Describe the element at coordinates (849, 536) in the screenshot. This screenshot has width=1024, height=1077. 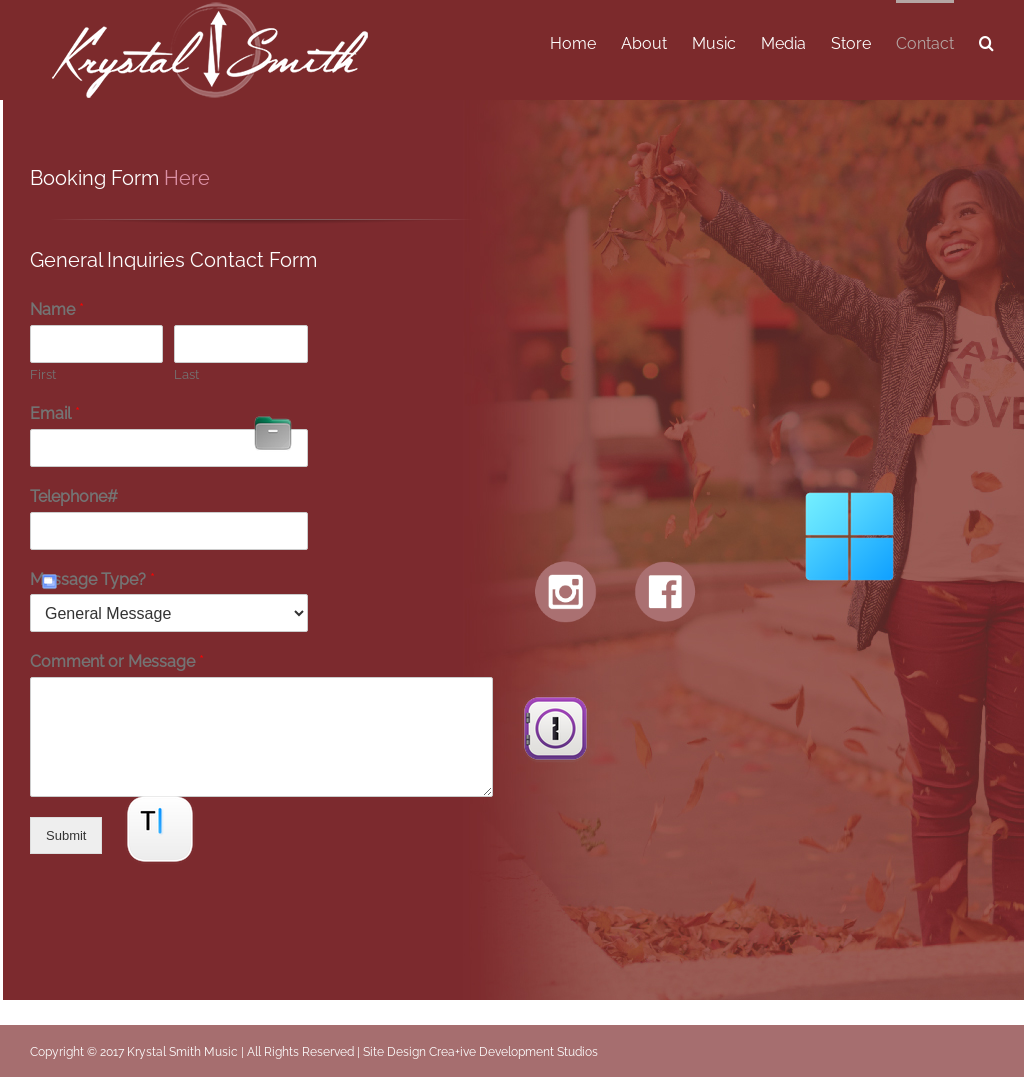
I see `open the windows start menu` at that location.